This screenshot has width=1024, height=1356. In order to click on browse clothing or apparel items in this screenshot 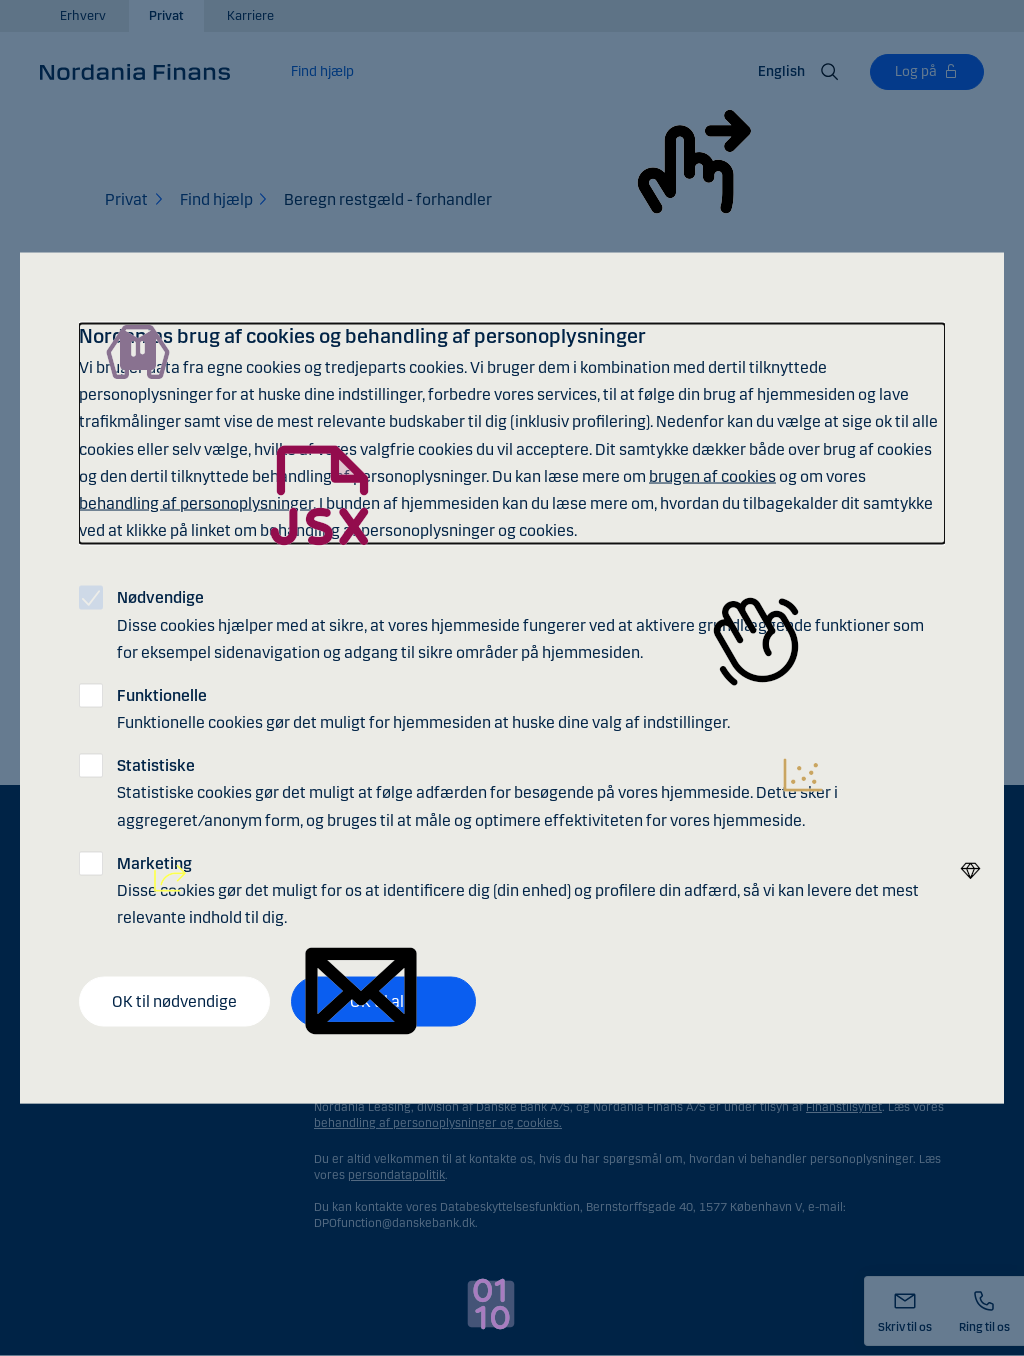, I will do `click(138, 352)`.